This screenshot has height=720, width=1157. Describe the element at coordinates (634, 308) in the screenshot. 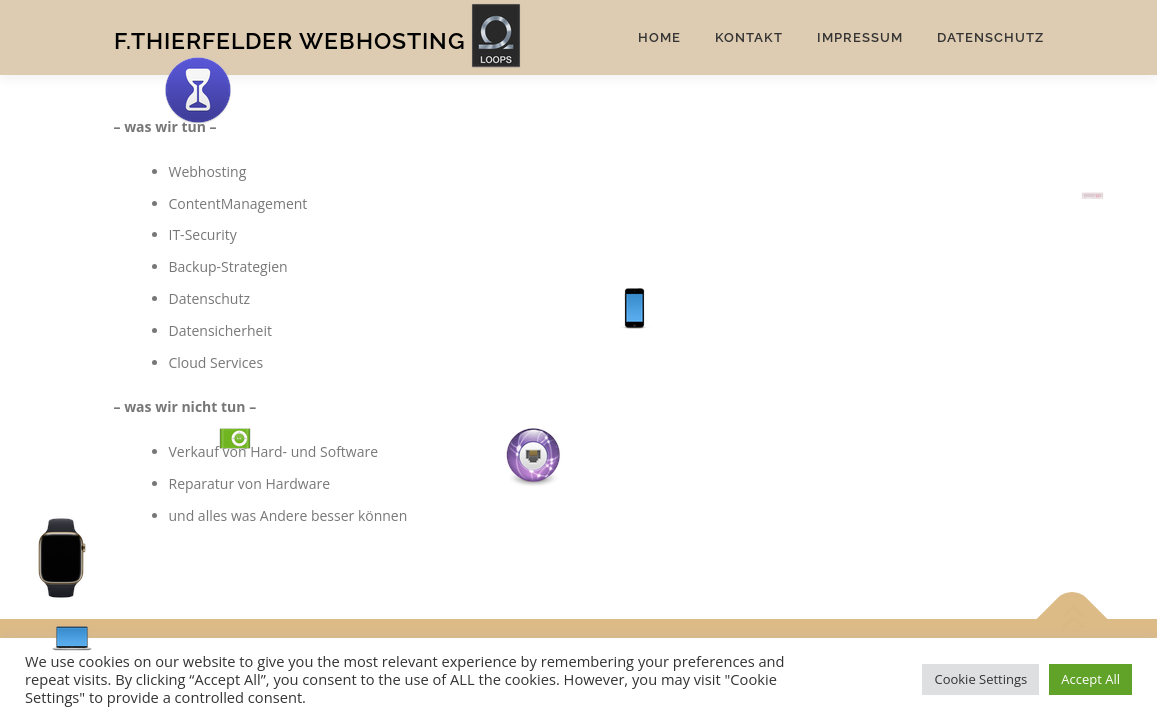

I see `iPod Touch device connected to your computer` at that location.